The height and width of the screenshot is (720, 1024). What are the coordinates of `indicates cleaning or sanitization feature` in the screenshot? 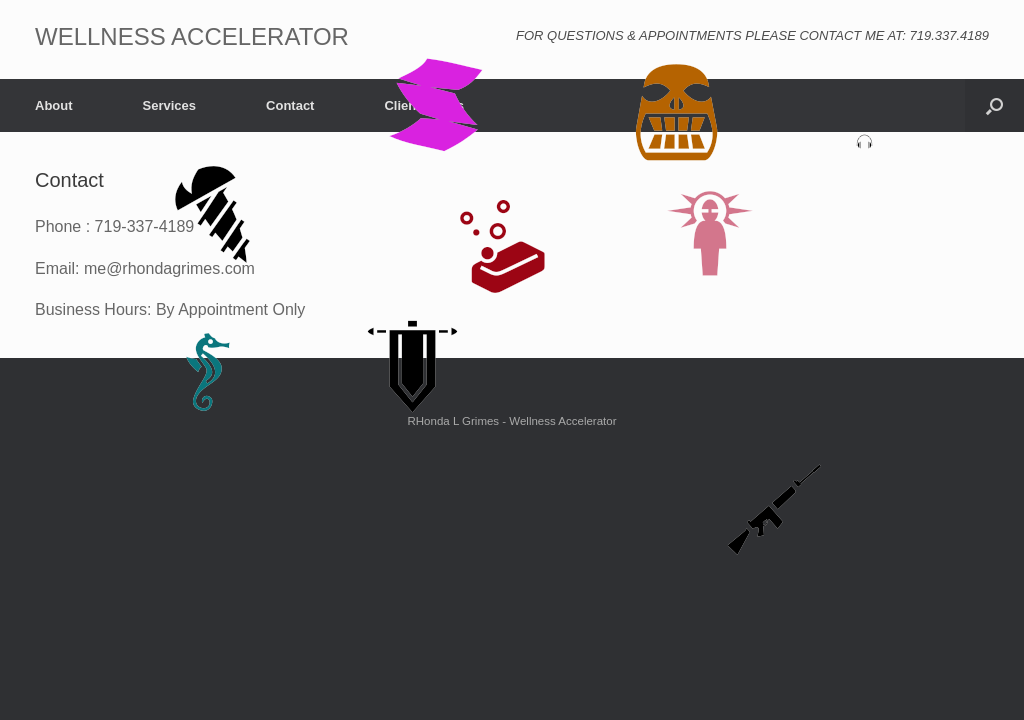 It's located at (505, 248).